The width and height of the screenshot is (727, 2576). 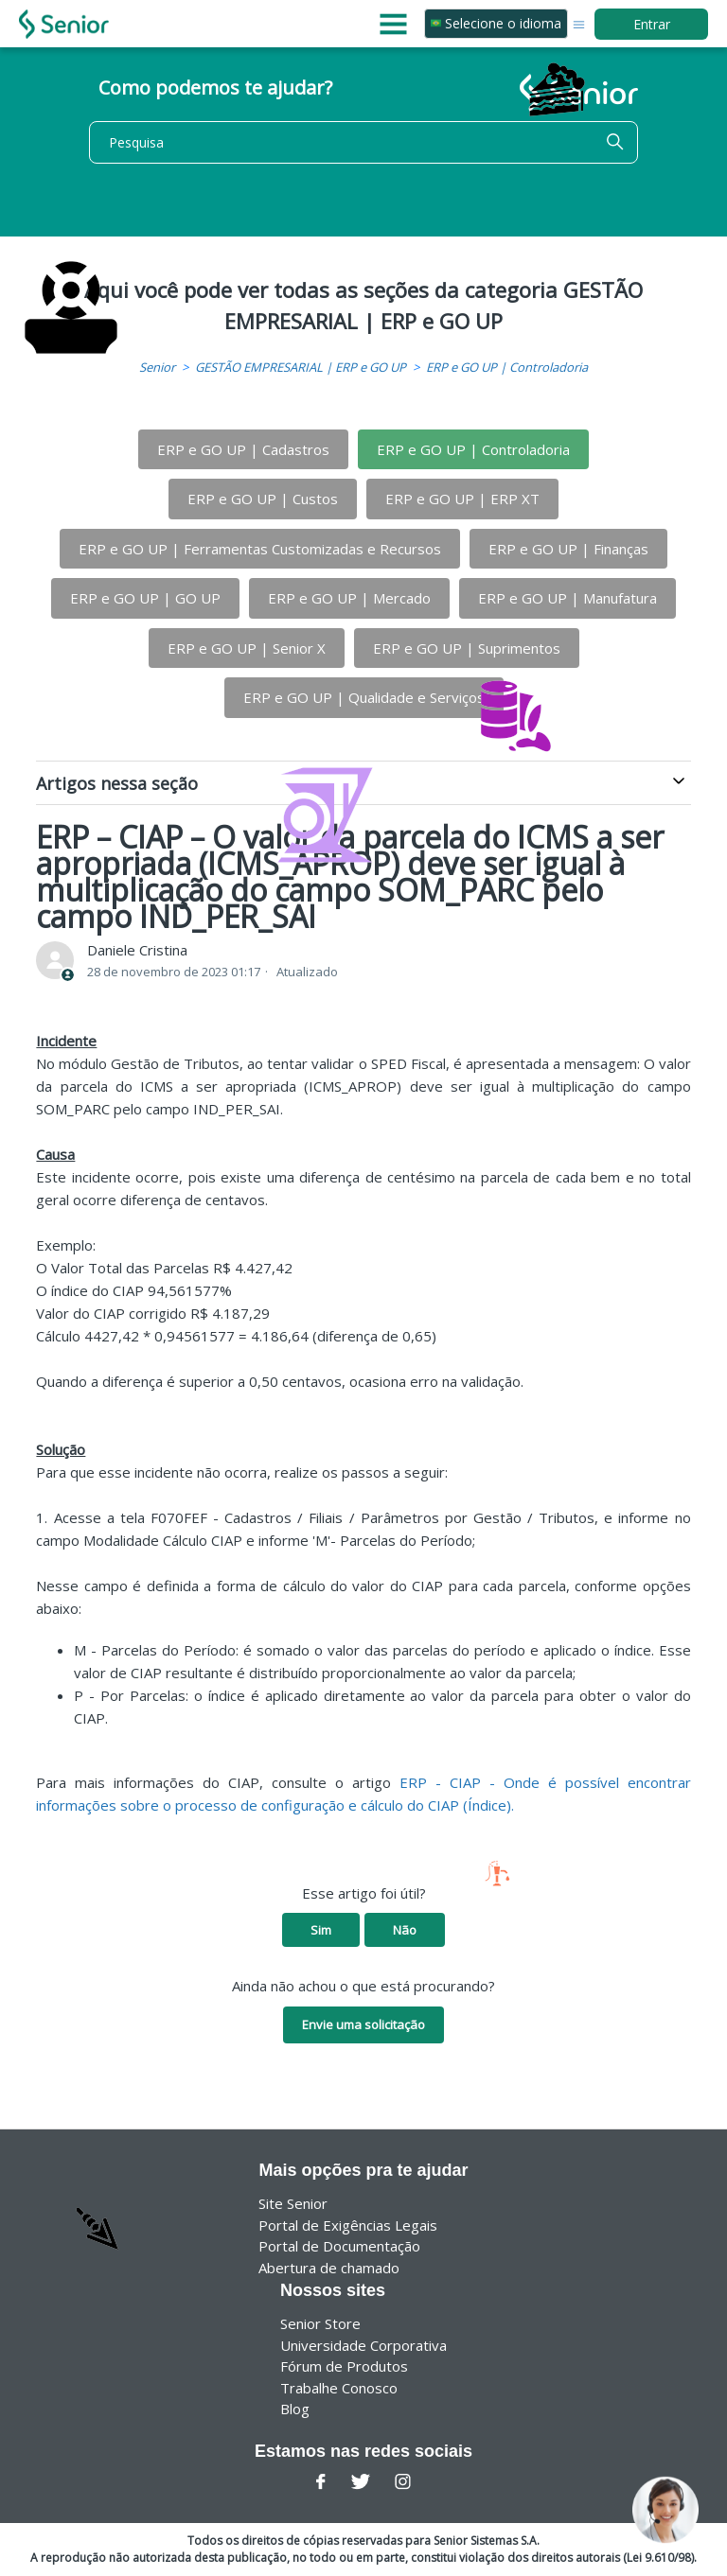 I want to click on abstract game element or power-up, so click(x=325, y=815).